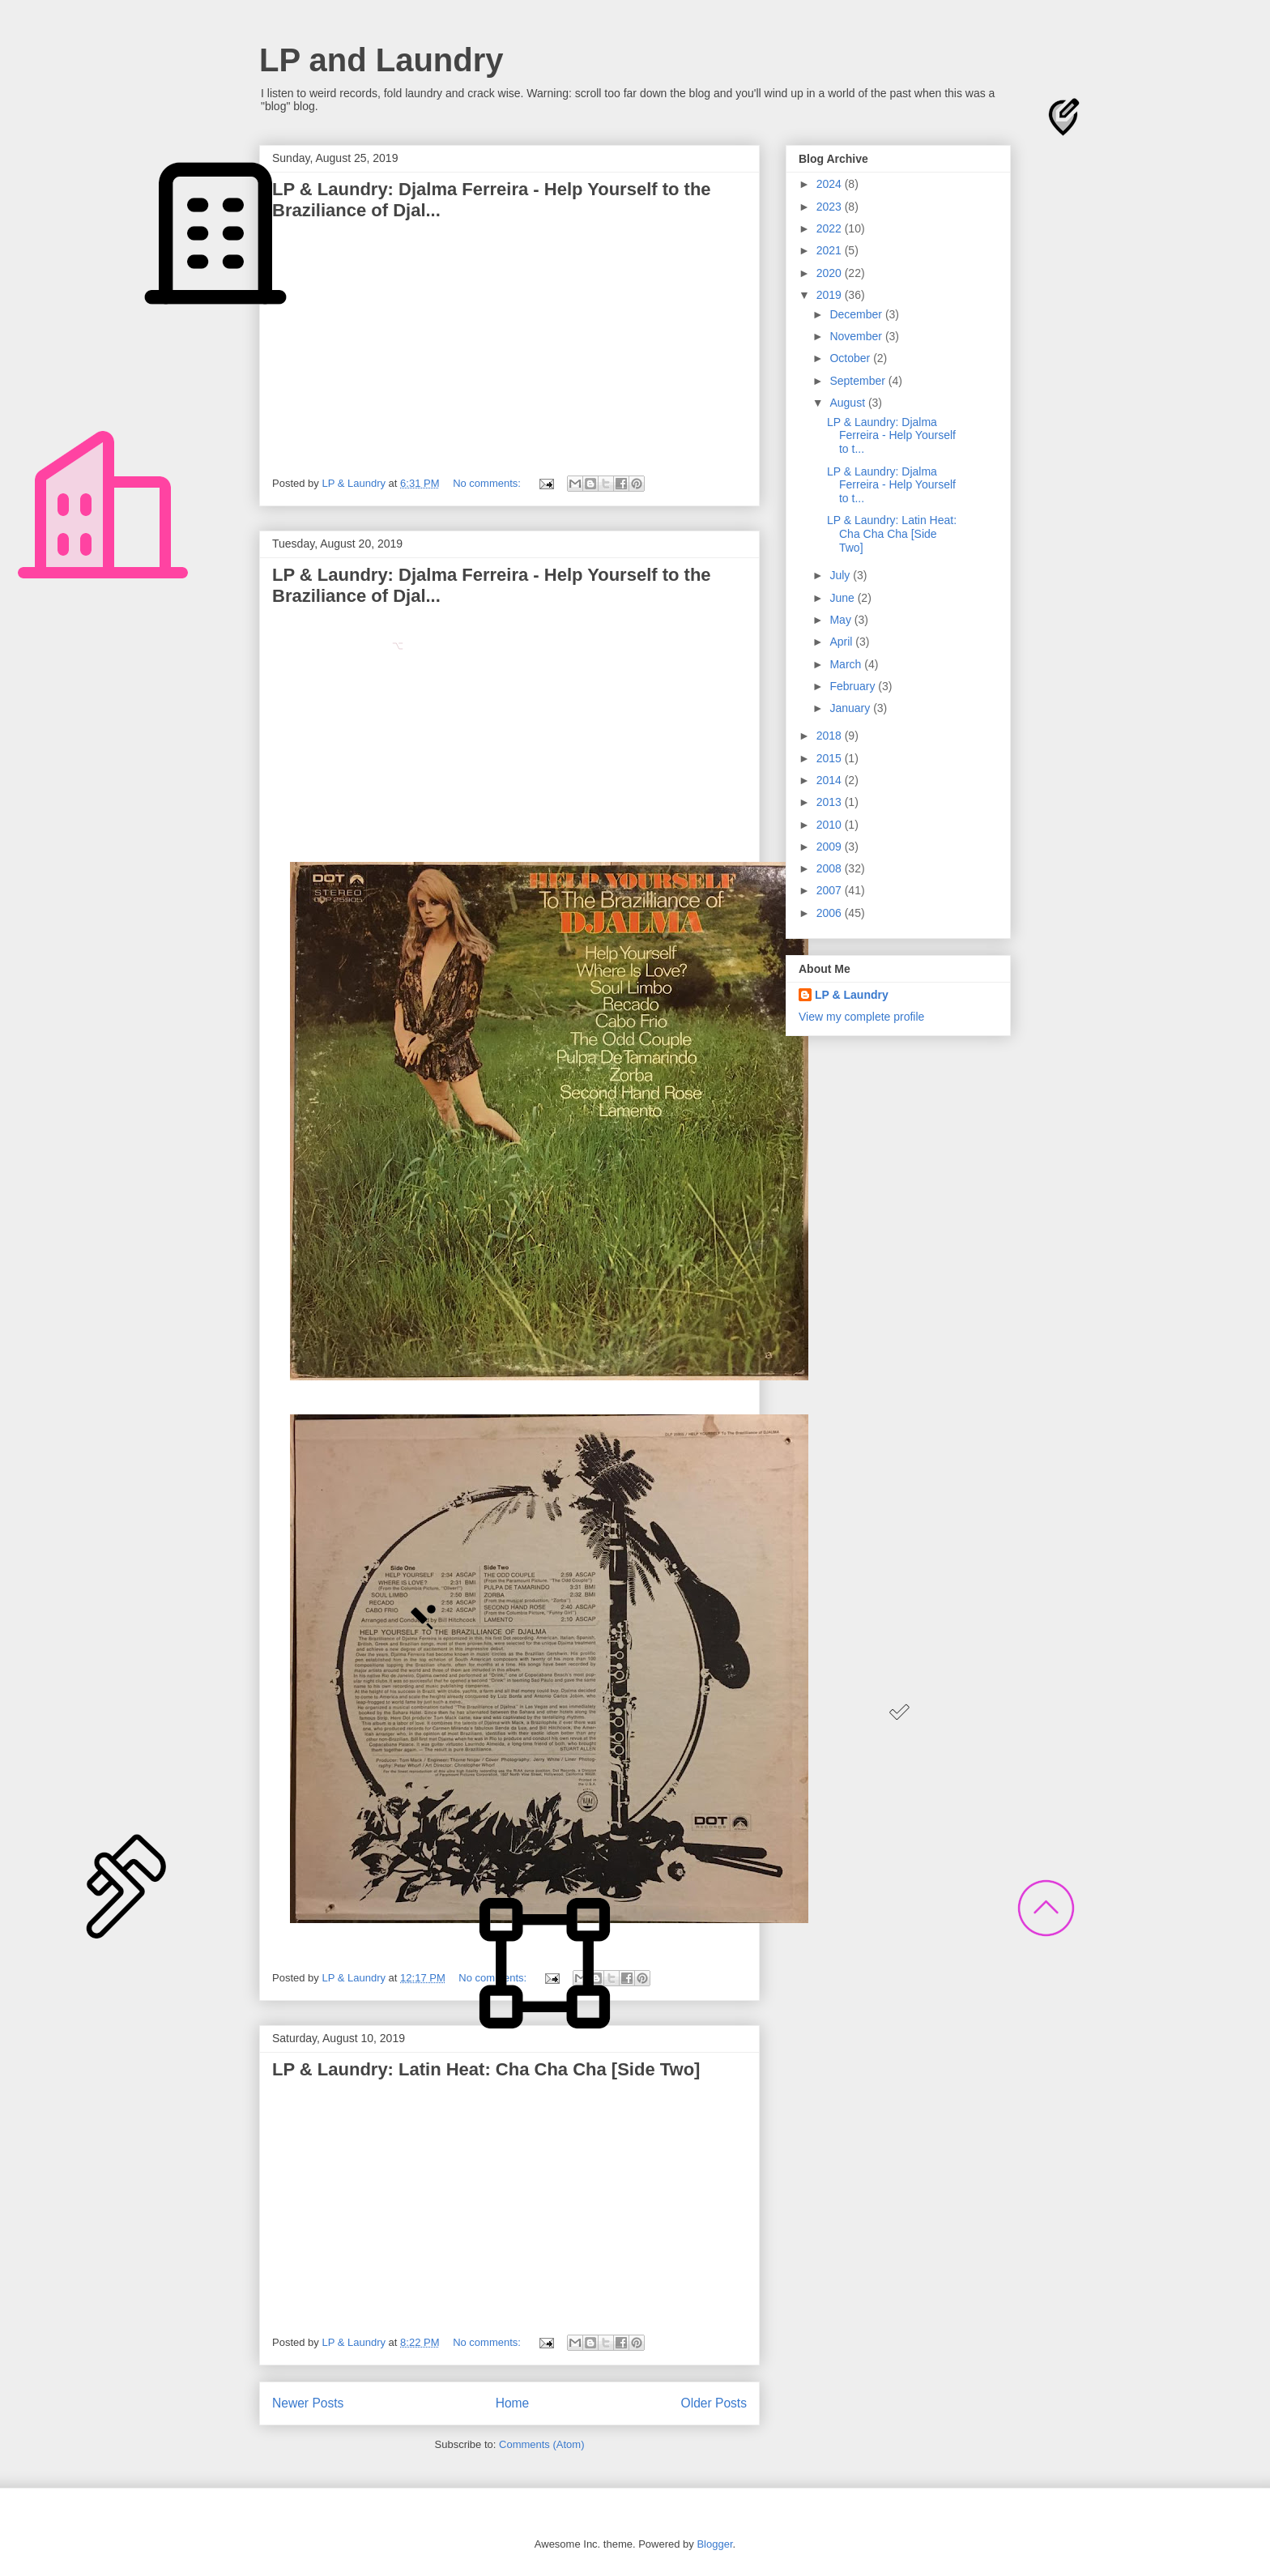  I want to click on select or resize an object's boundaries, so click(544, 1963).